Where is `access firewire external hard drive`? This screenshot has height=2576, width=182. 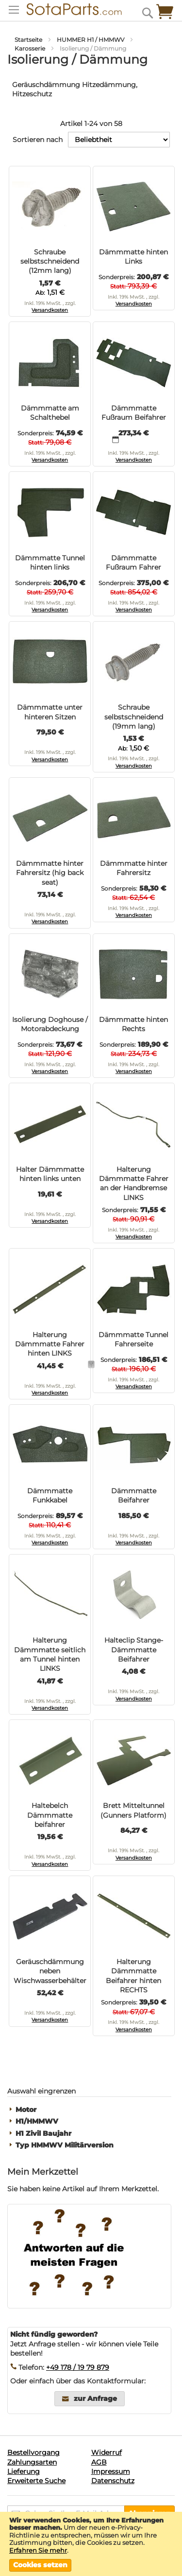 access firewire external hard drive is located at coordinates (91, 1364).